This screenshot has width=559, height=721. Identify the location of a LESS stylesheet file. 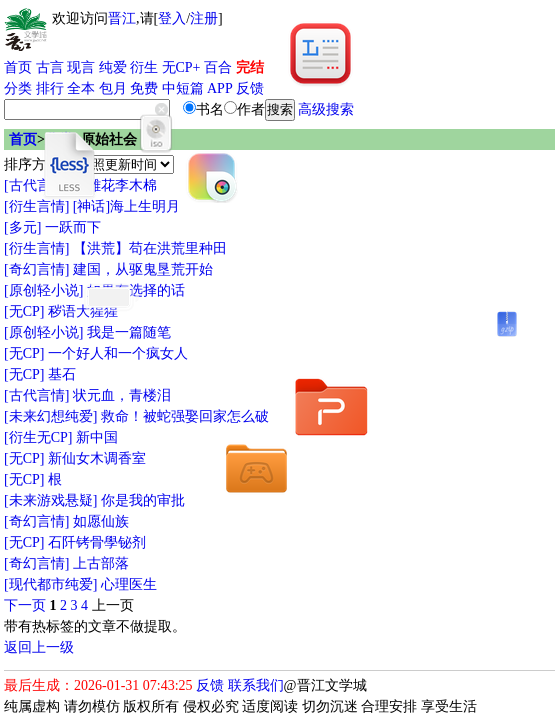
(69, 165).